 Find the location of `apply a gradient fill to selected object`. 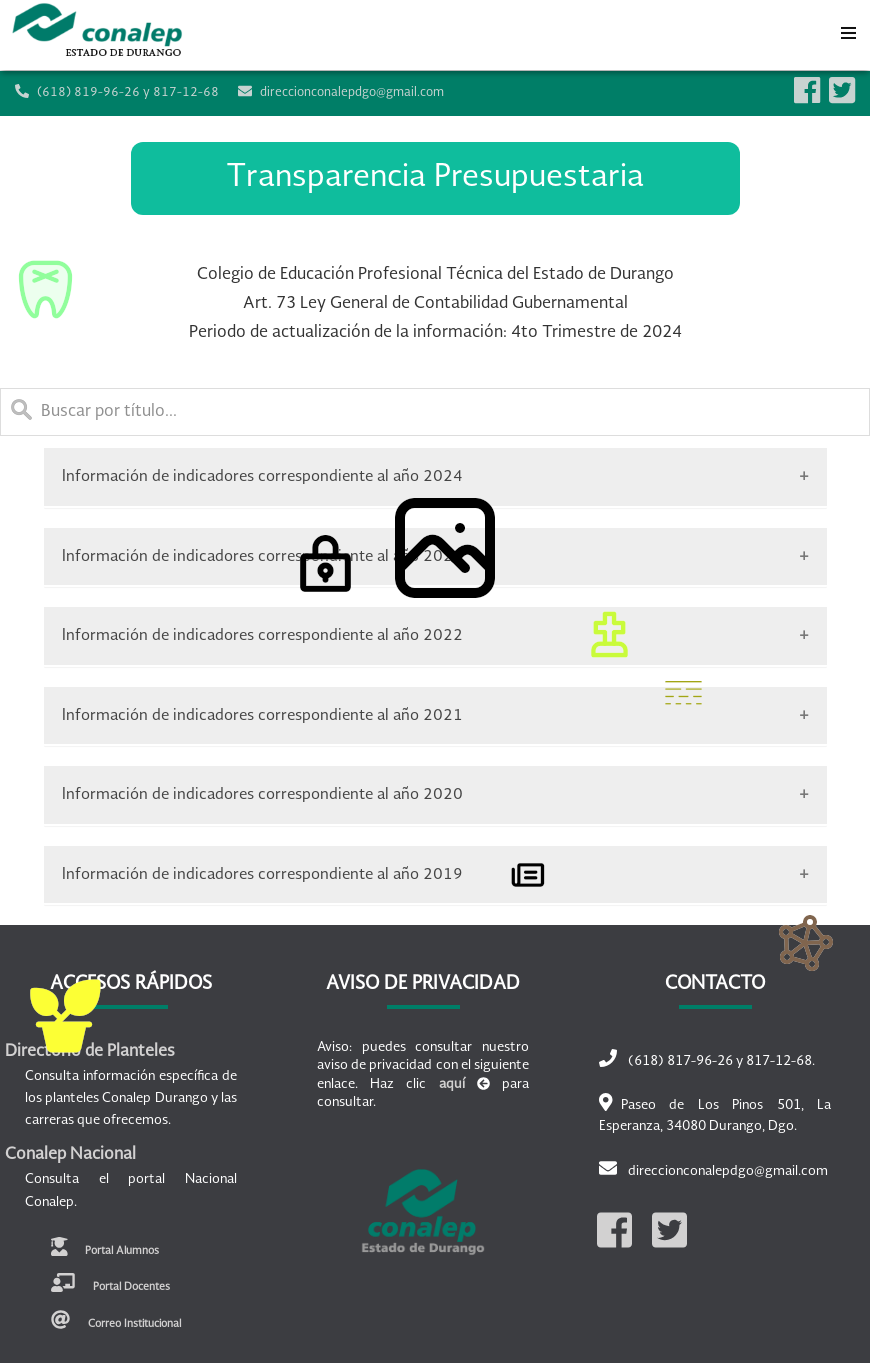

apply a gradient fill to selected object is located at coordinates (683, 693).